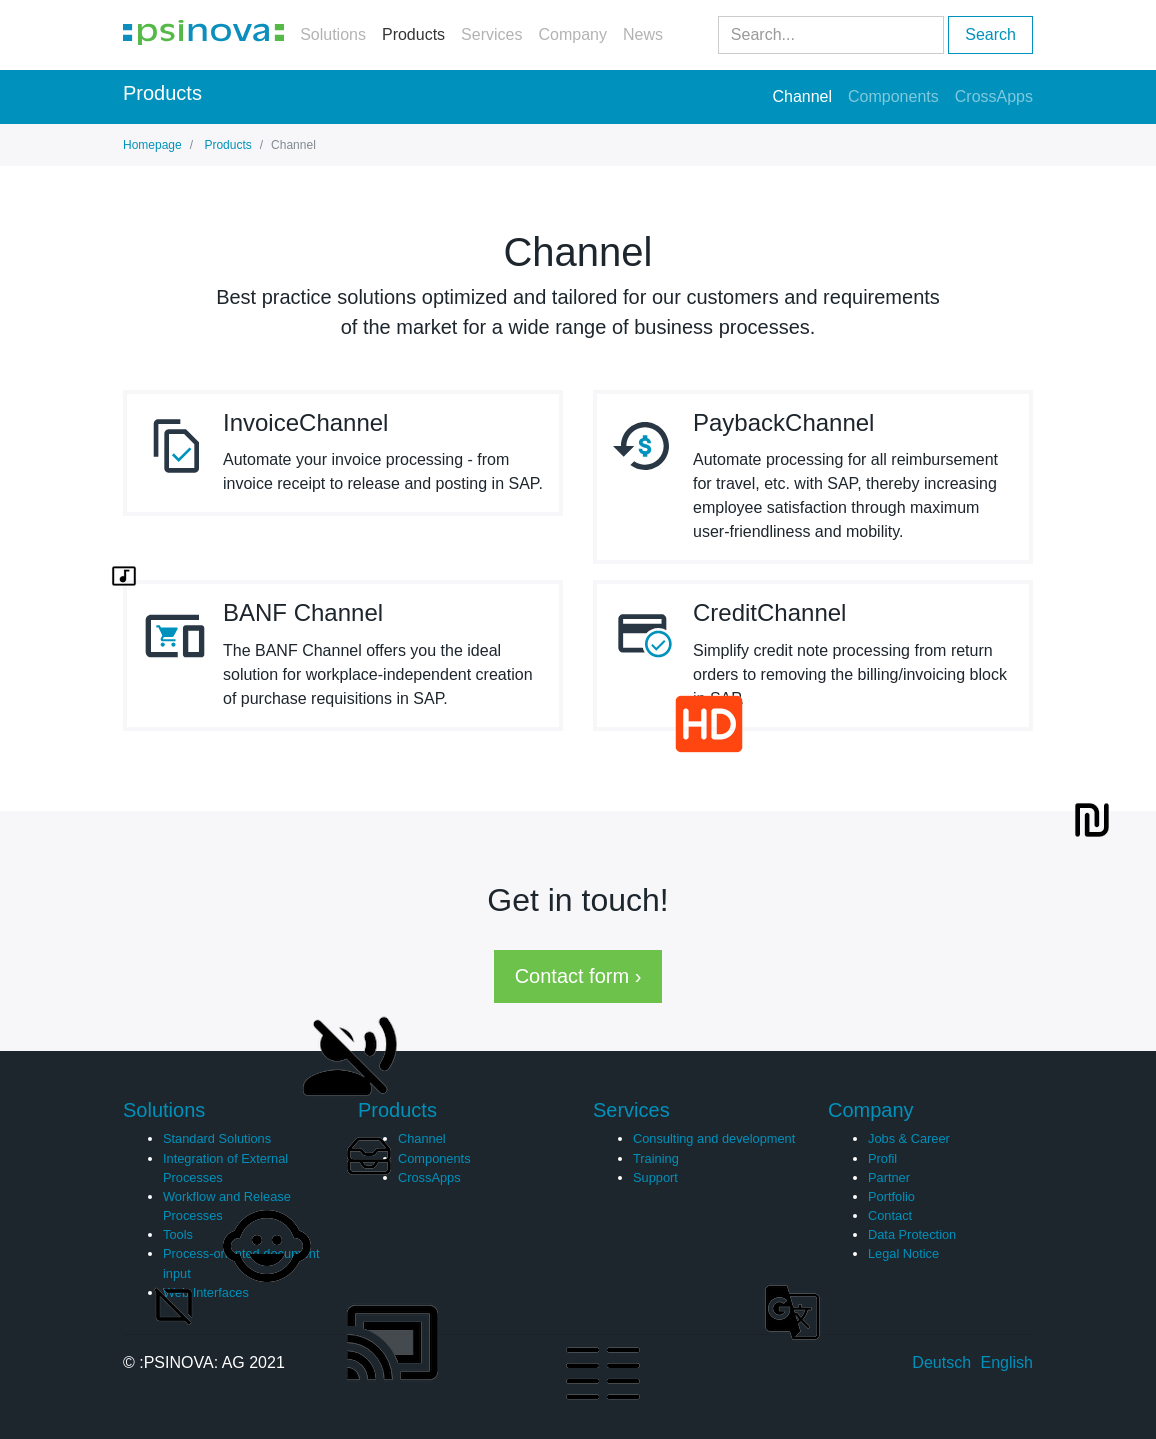 Image resolution: width=1156 pixels, height=1439 pixels. I want to click on translate text using Google Translate, so click(792, 1312).